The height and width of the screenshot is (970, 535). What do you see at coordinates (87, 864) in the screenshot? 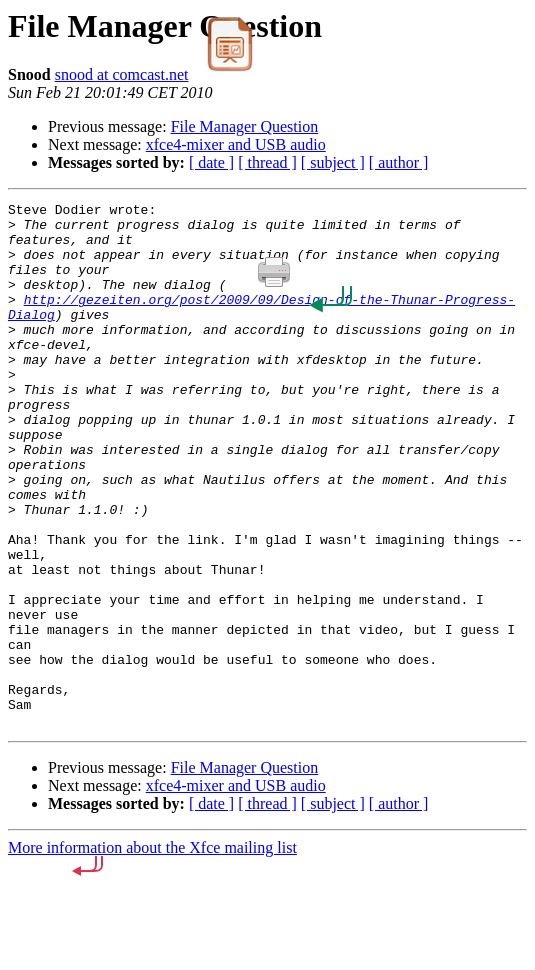
I see `reply to all recipients of an email` at bounding box center [87, 864].